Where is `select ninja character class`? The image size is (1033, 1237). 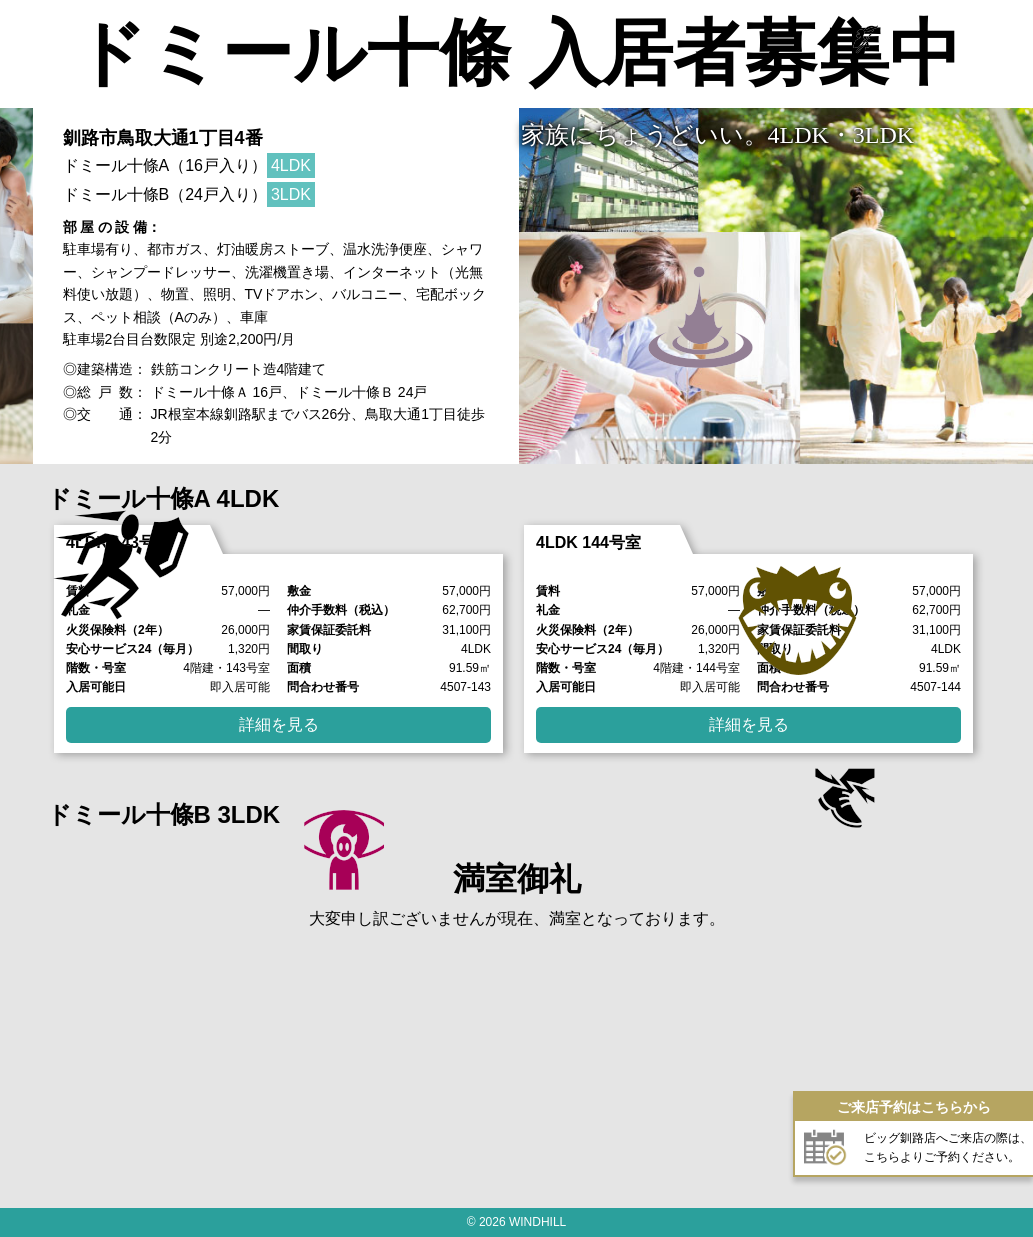
select ninja character class is located at coordinates (865, 39).